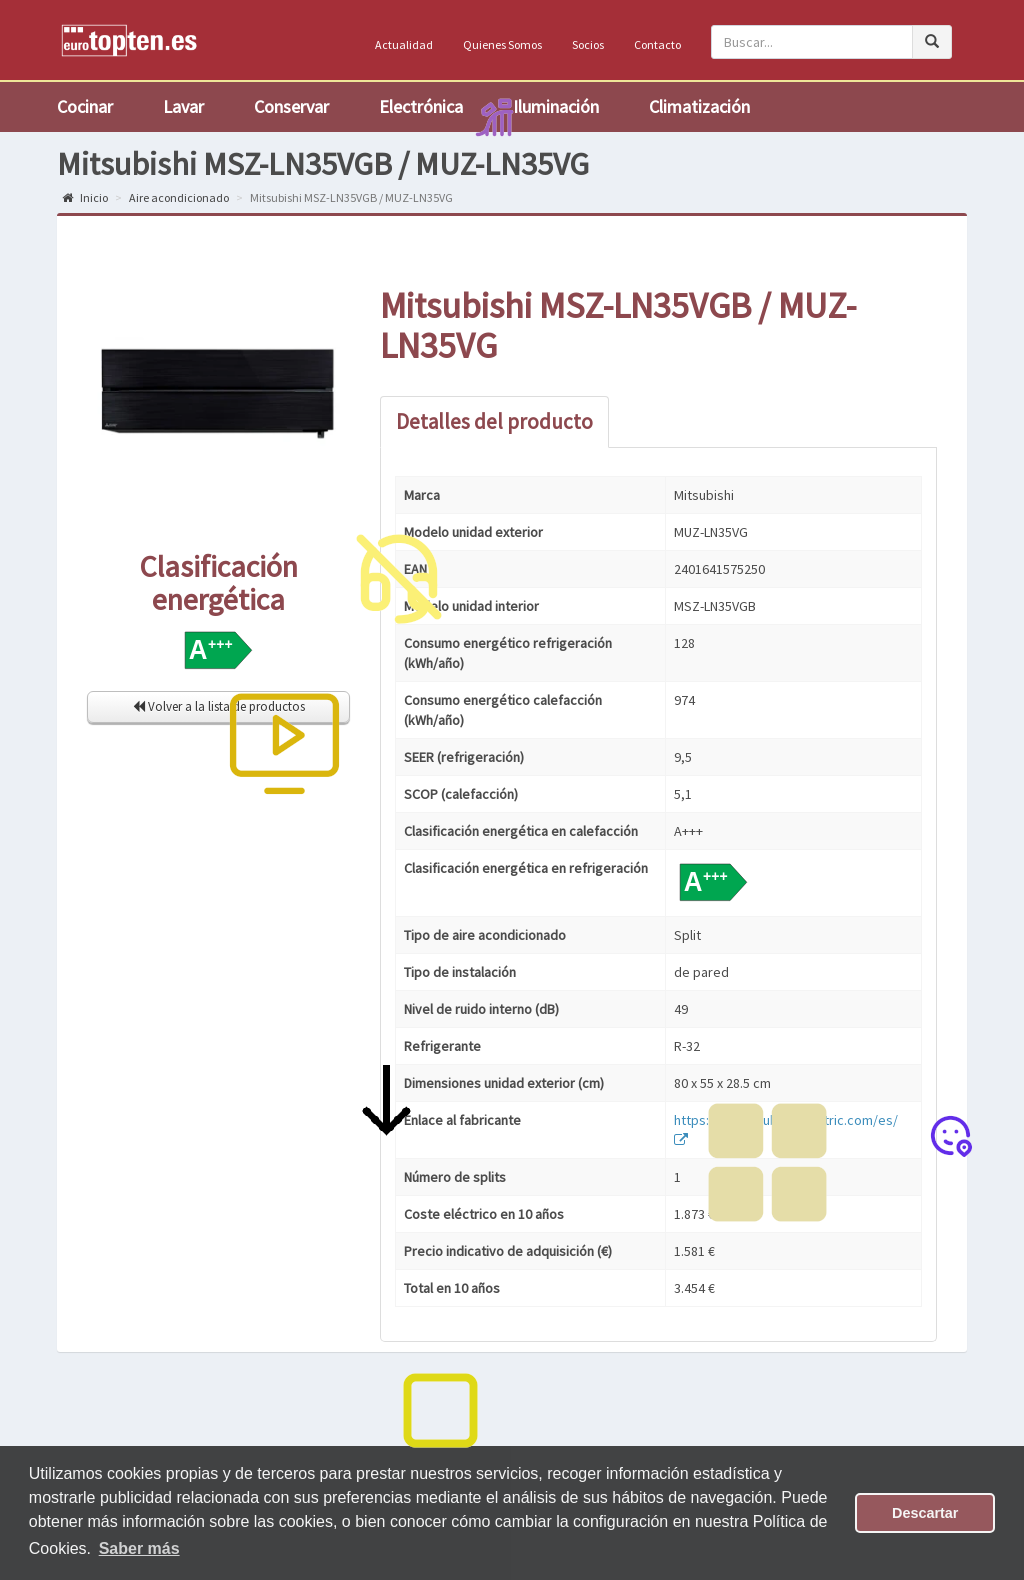 This screenshot has height=1580, width=1024. I want to click on browse amusement park attractions, so click(494, 117).